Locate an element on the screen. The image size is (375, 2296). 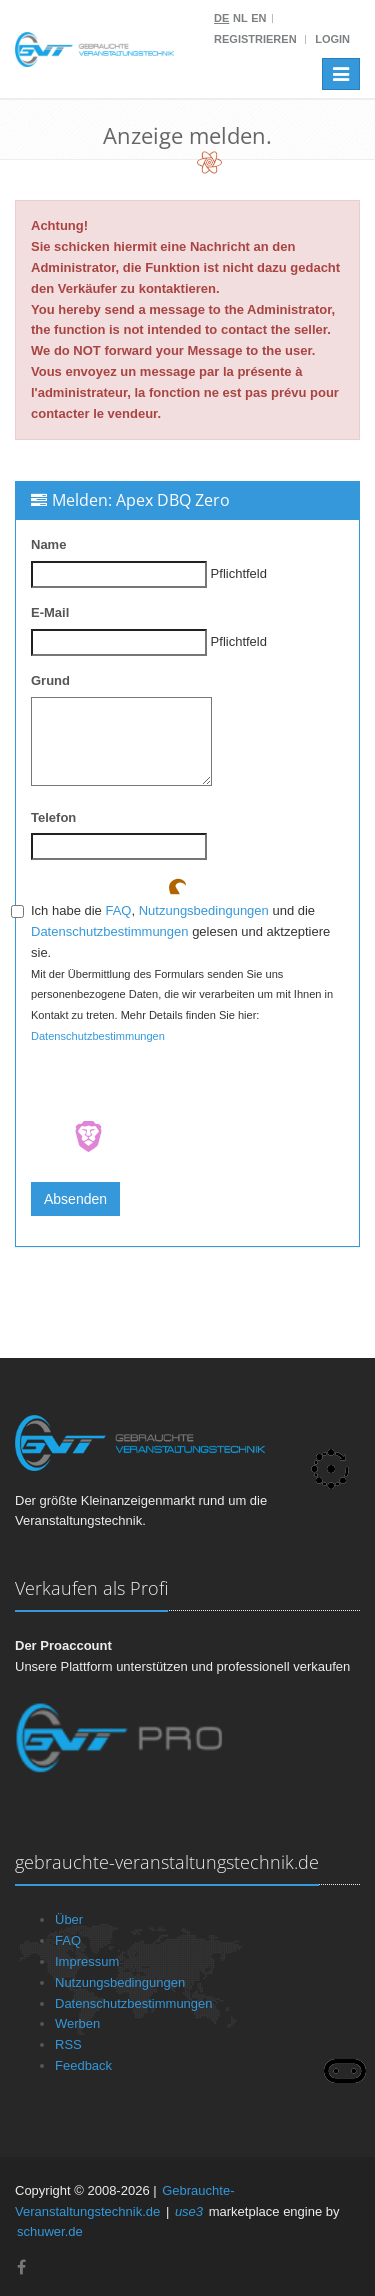
micro:bit brand logo is located at coordinates (345, 2071).